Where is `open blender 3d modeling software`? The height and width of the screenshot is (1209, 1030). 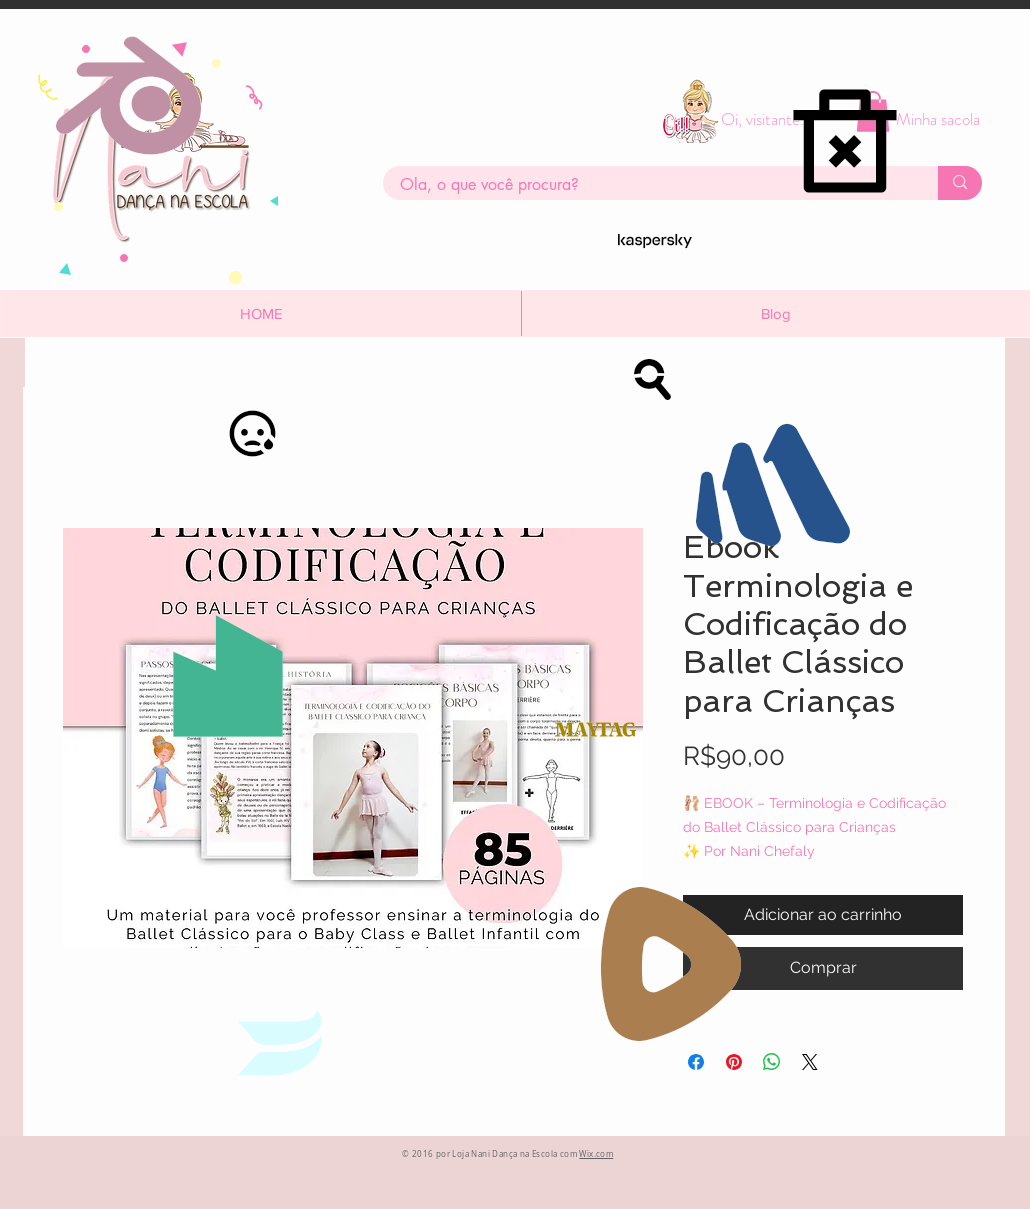 open blender 3d modeling software is located at coordinates (128, 95).